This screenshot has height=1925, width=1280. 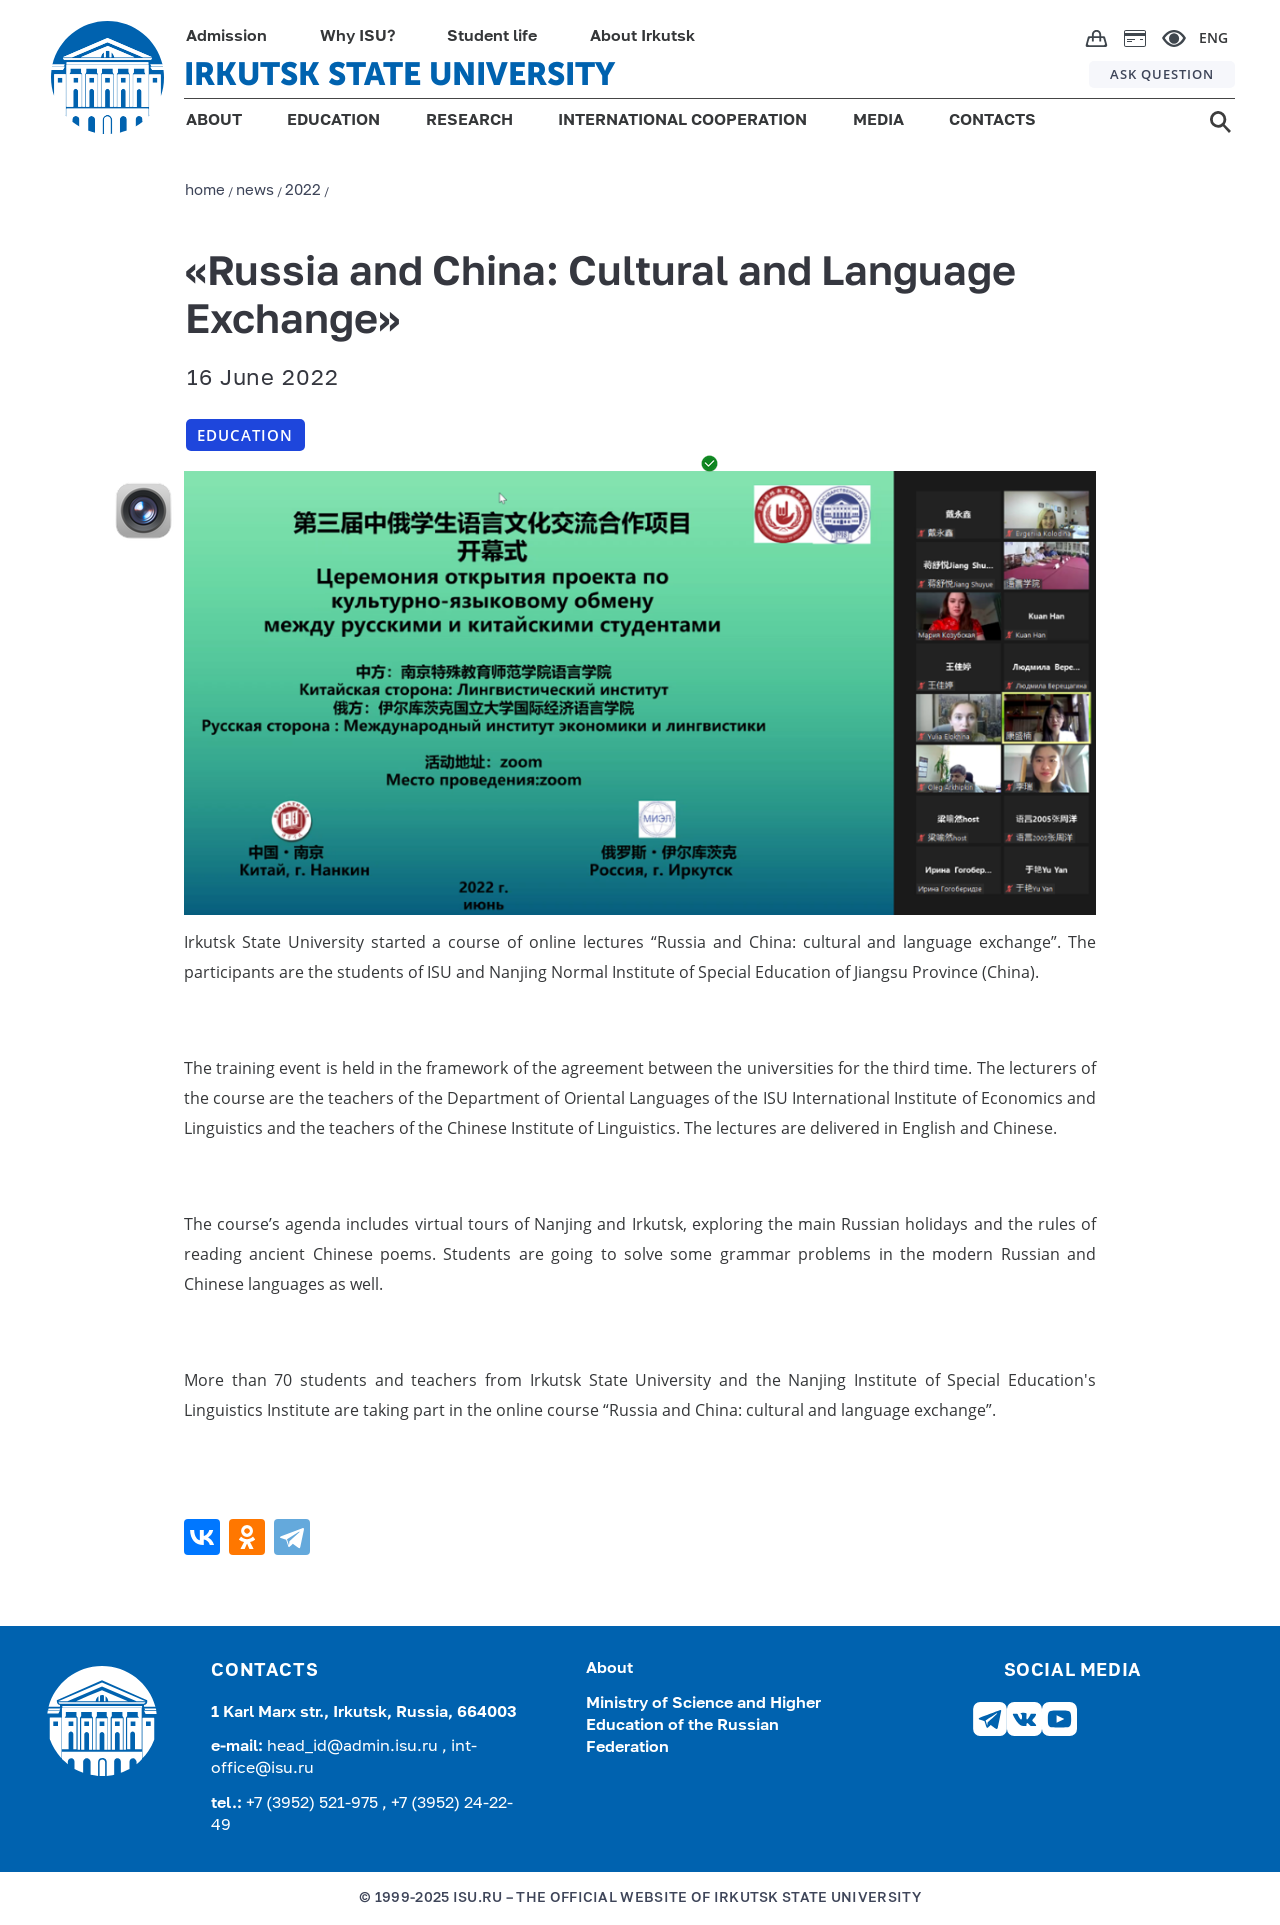 I want to click on open the camera app, so click(x=143, y=510).